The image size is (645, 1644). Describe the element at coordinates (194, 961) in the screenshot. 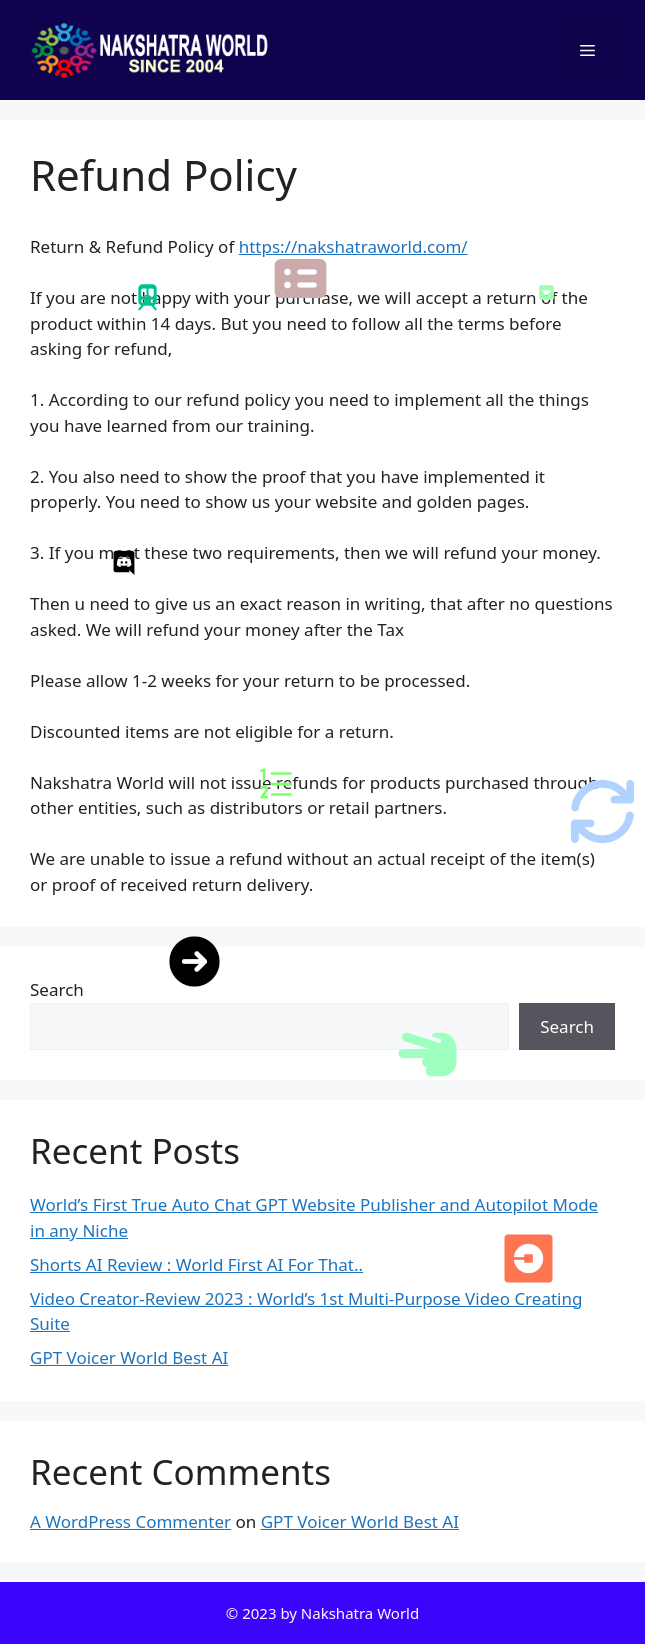

I see `proceed to the next step` at that location.